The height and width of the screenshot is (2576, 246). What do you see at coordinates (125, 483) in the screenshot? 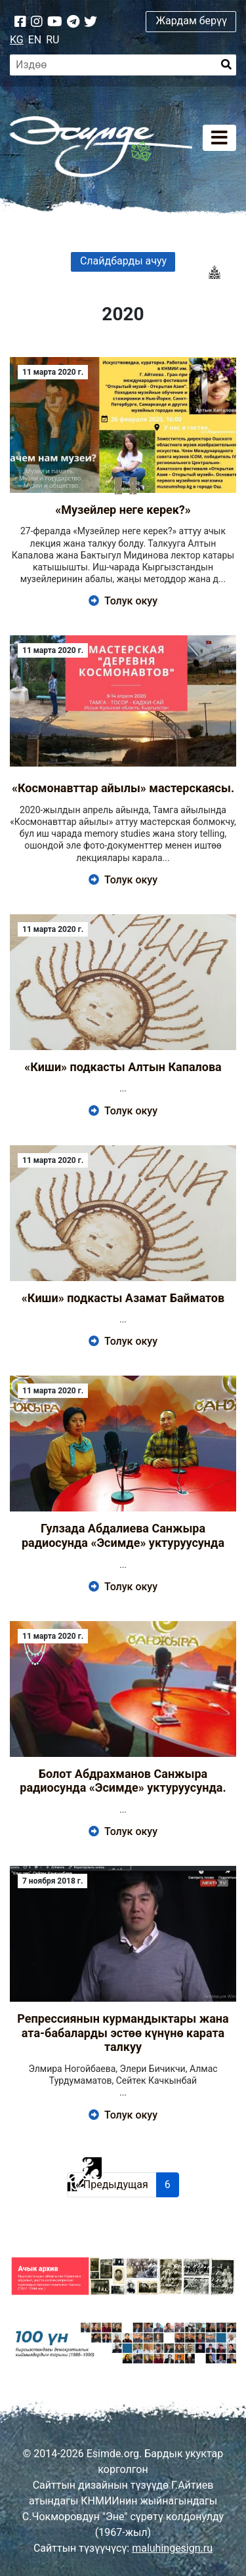
I see `indicates a dangerous terrain or obstacle ahead` at bounding box center [125, 483].